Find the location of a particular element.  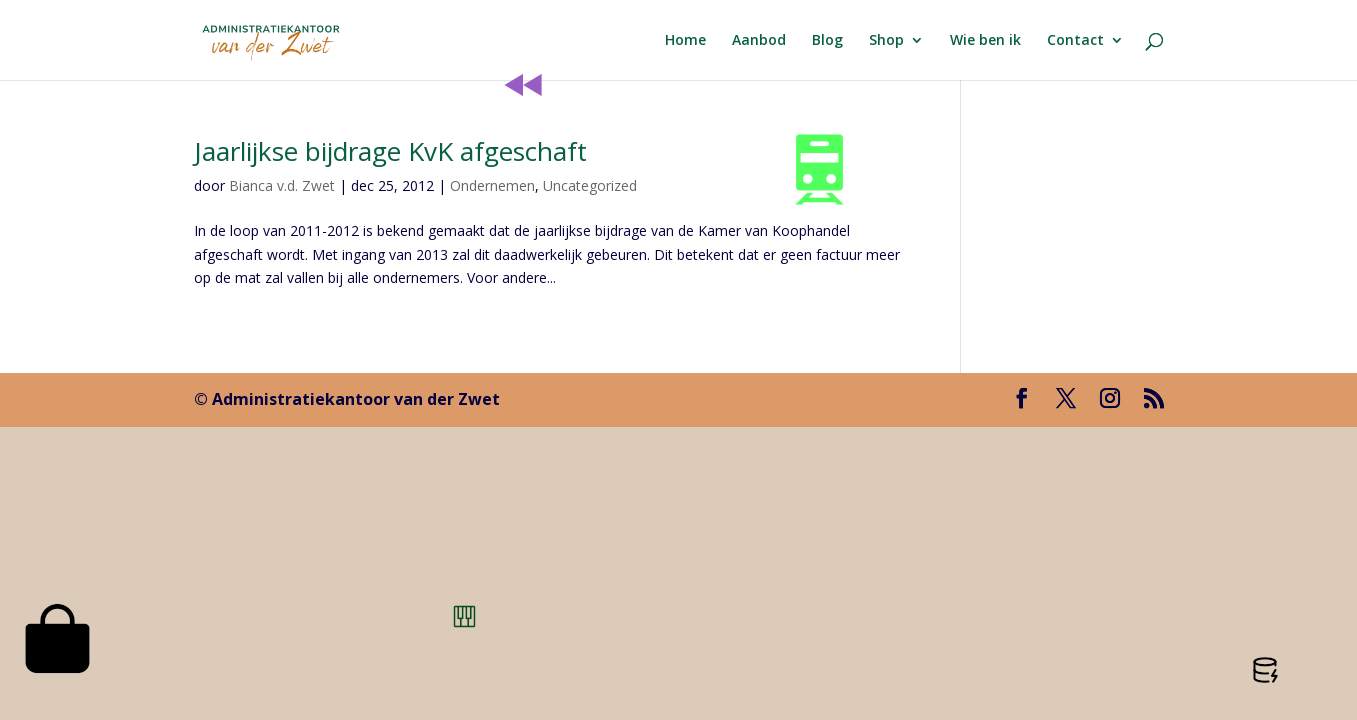

view subway or metro transit options is located at coordinates (819, 169).